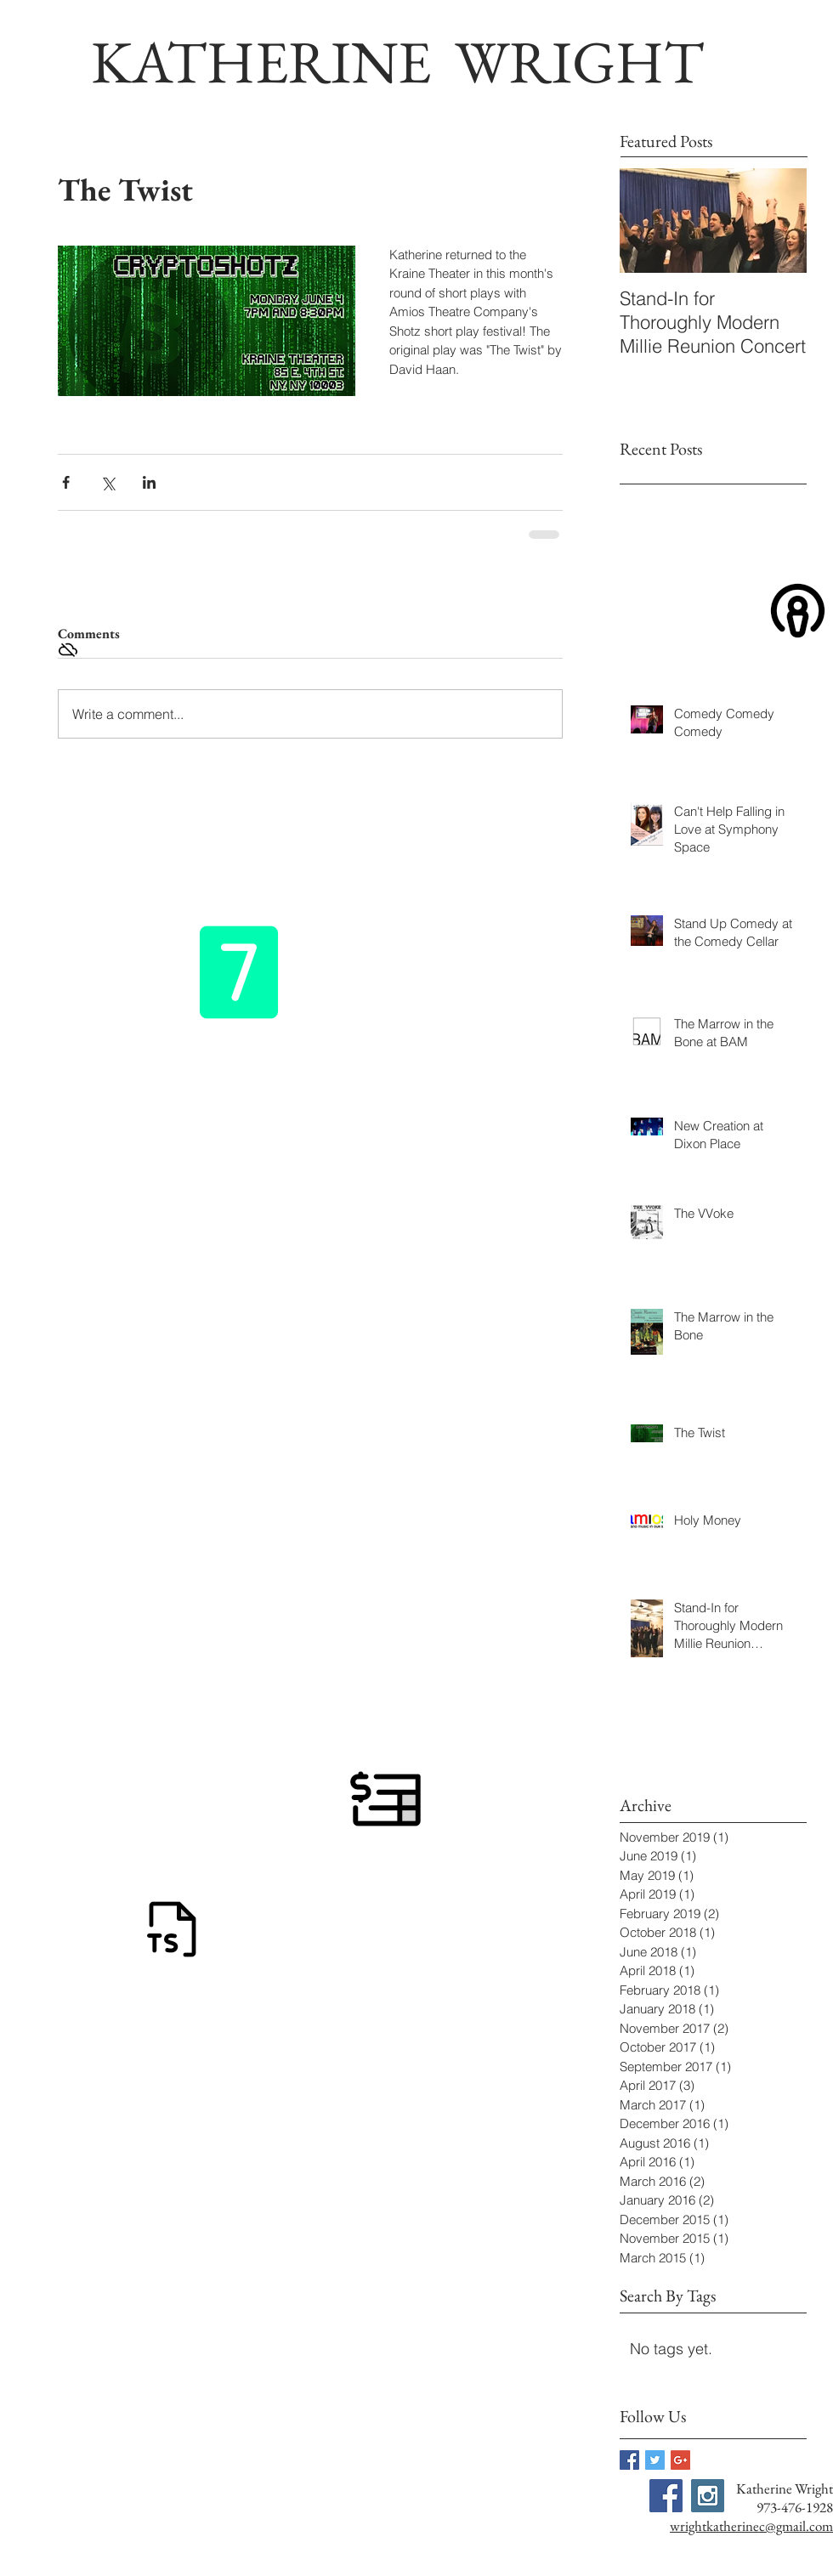 Image resolution: width=833 pixels, height=2576 pixels. Describe the element at coordinates (173, 1929) in the screenshot. I see `typescript source file` at that location.